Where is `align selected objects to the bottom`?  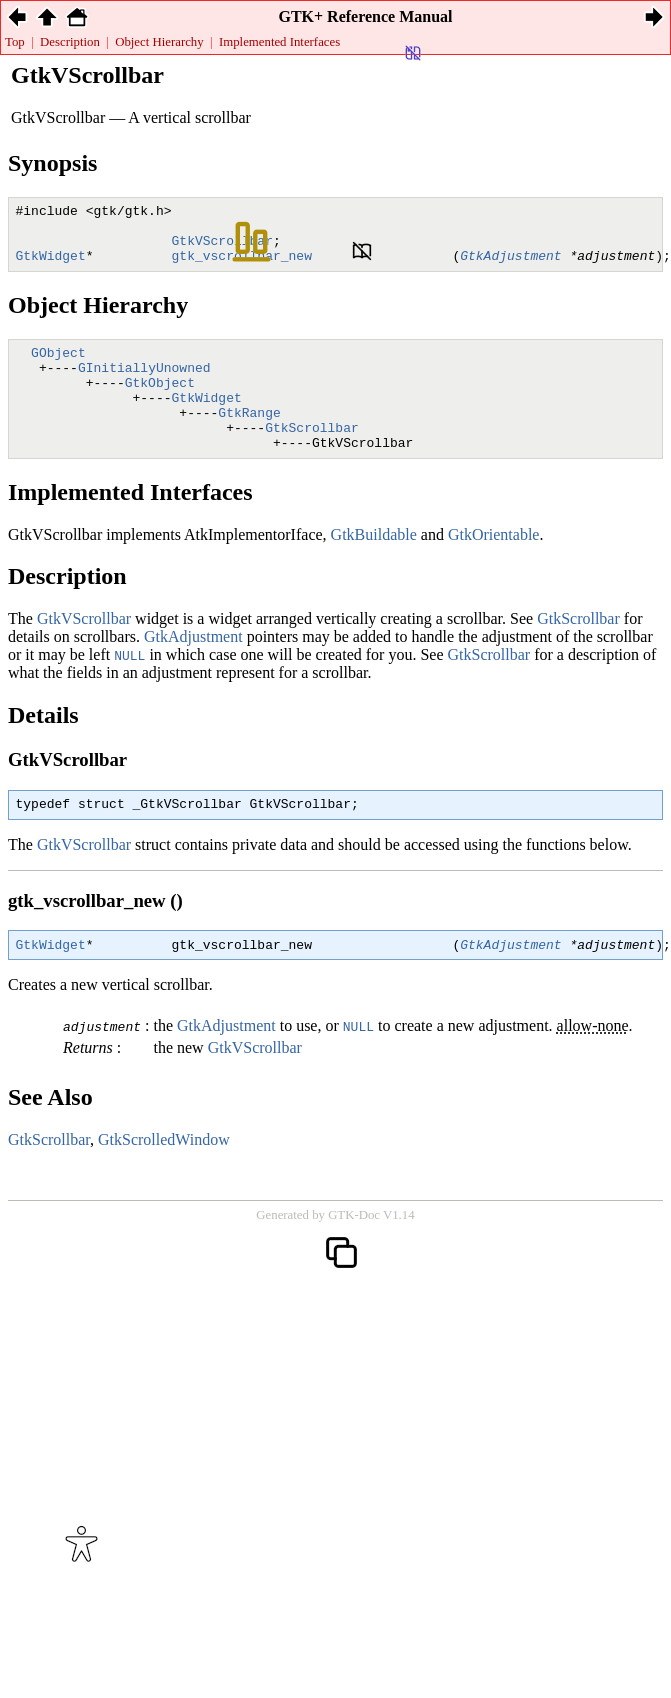
align selected objects to the bottom is located at coordinates (251, 242).